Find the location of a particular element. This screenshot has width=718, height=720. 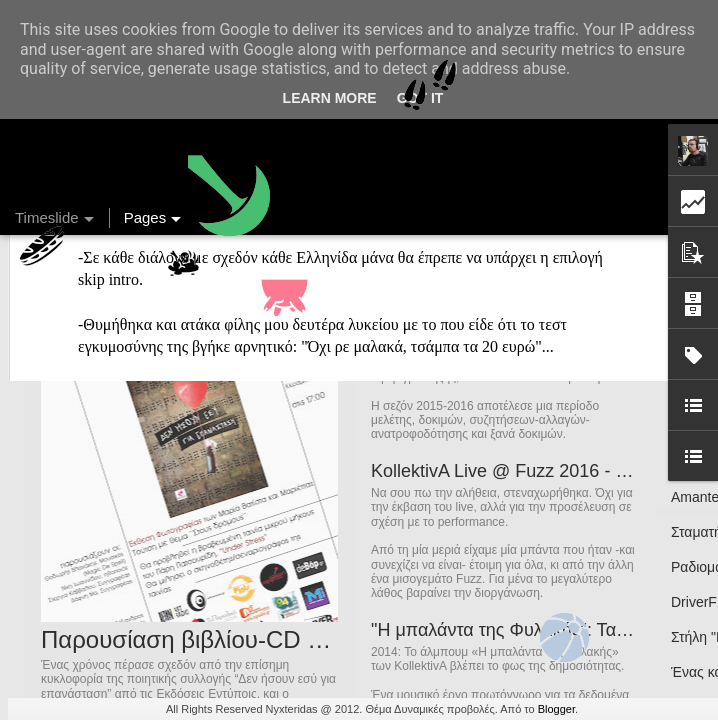

access food or dining options is located at coordinates (42, 246).